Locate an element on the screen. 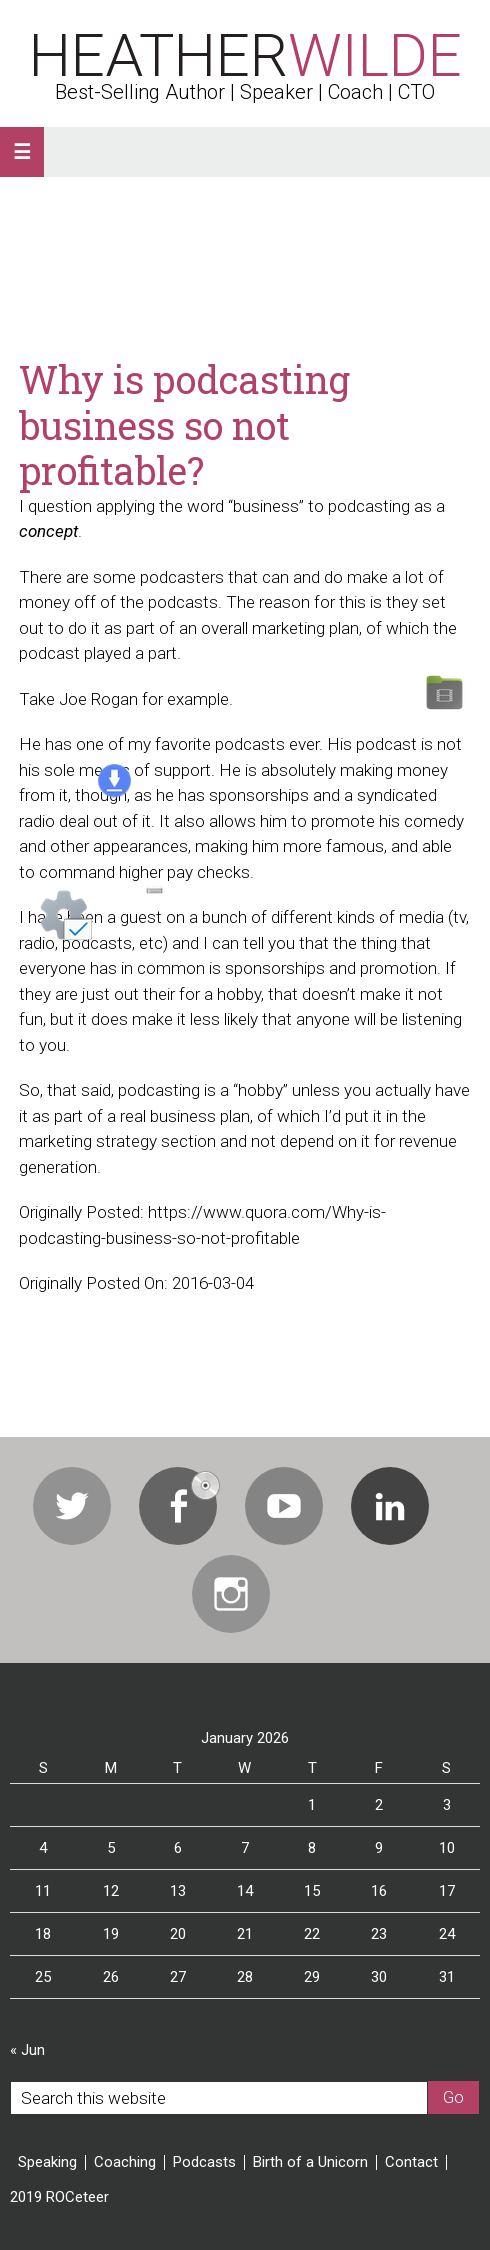 This screenshot has height=2250, width=490. represents a mac mini device in system settings is located at coordinates (154, 888).